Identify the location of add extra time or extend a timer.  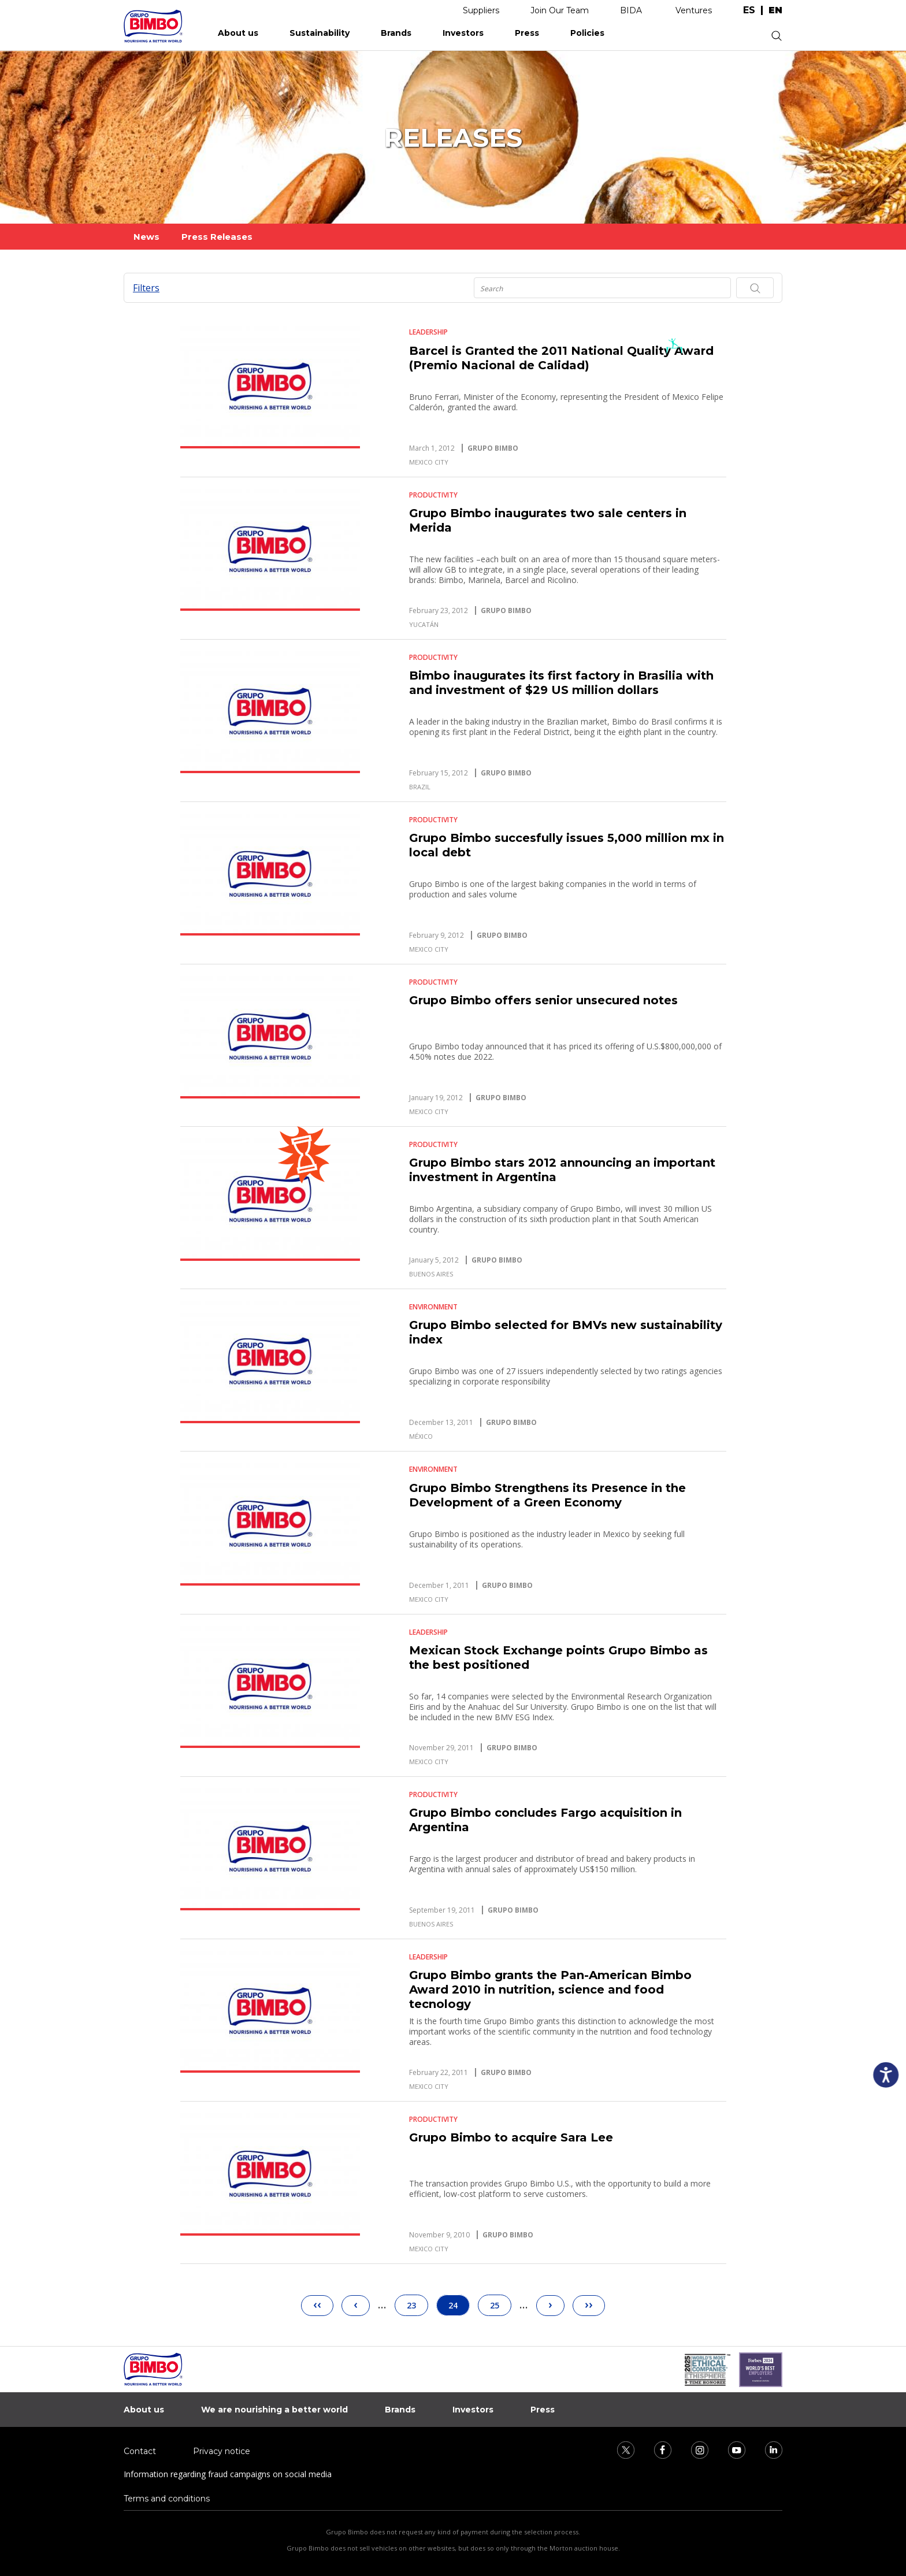
(304, 1155).